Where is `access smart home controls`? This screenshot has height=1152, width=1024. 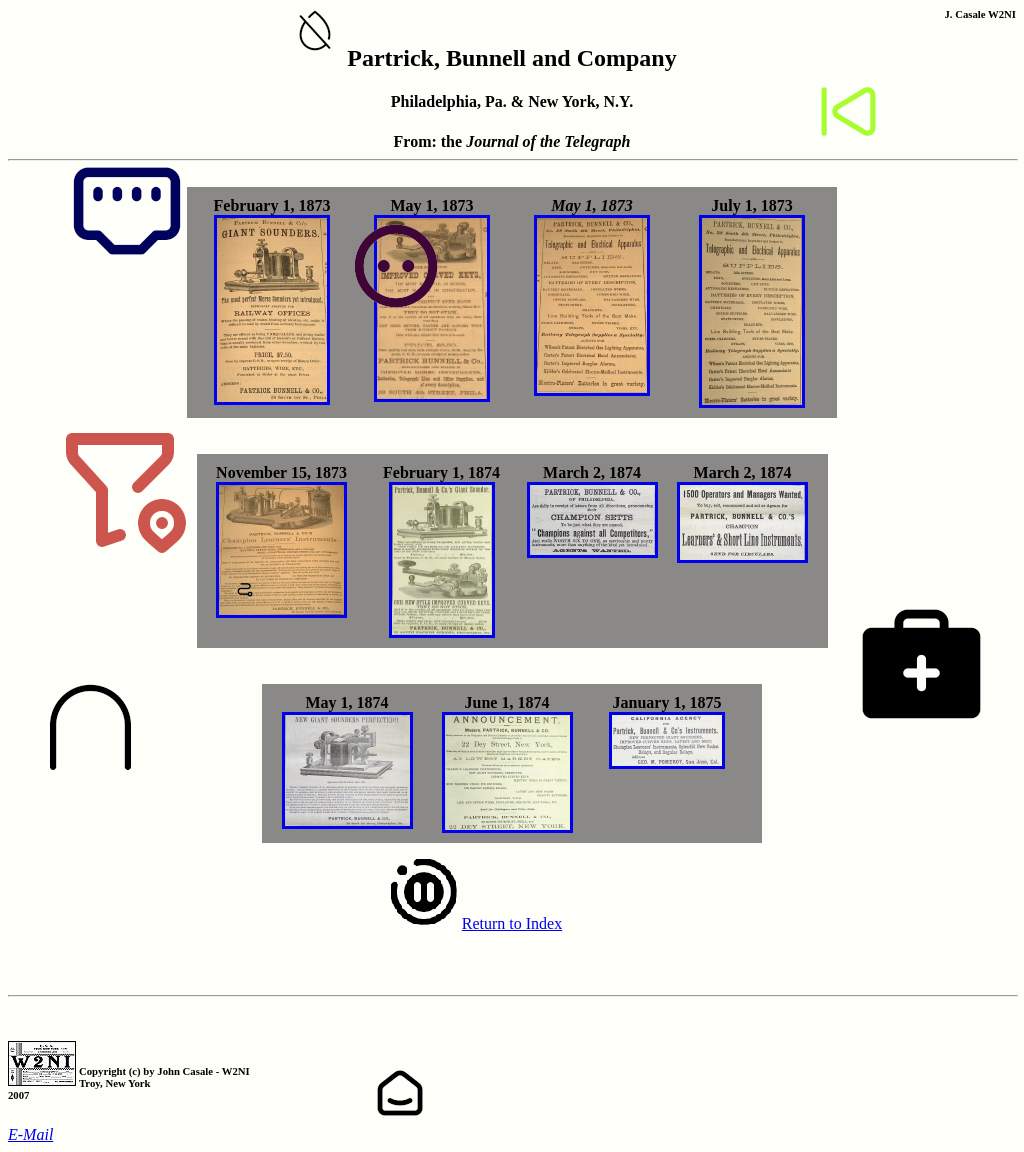 access smart home controls is located at coordinates (400, 1093).